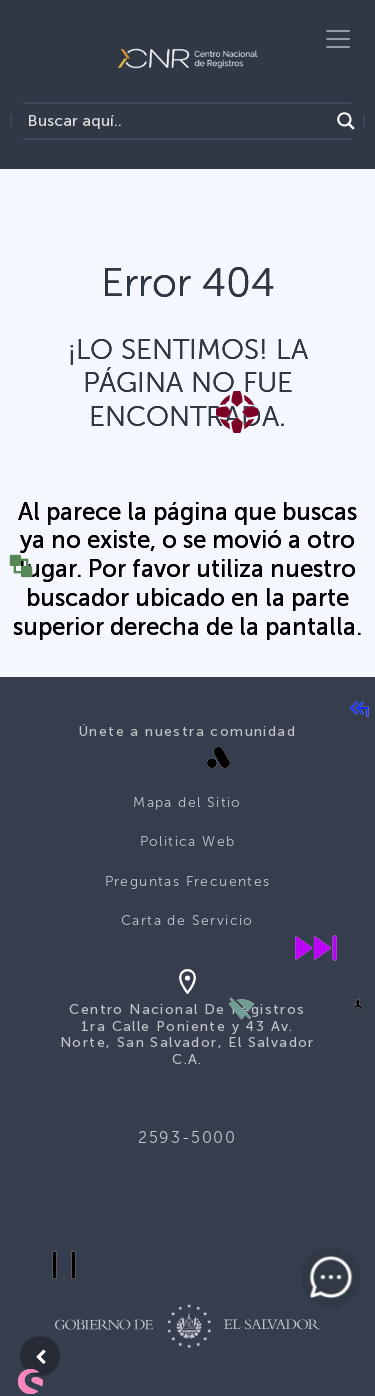 This screenshot has height=1396, width=375. What do you see at coordinates (237, 412) in the screenshot?
I see `visit the IGN gaming news and reviews website` at bounding box center [237, 412].